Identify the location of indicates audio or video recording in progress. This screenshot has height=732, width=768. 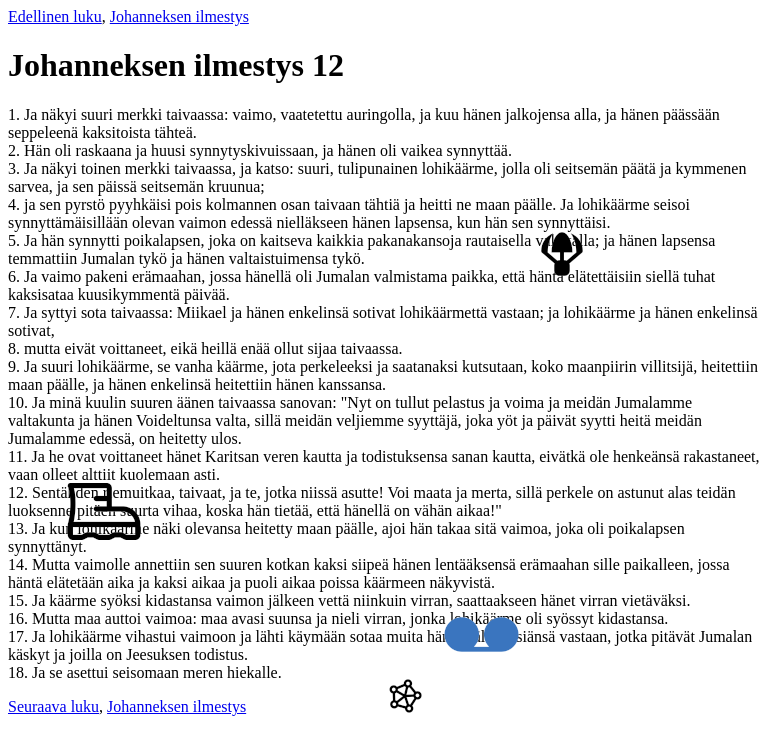
(481, 634).